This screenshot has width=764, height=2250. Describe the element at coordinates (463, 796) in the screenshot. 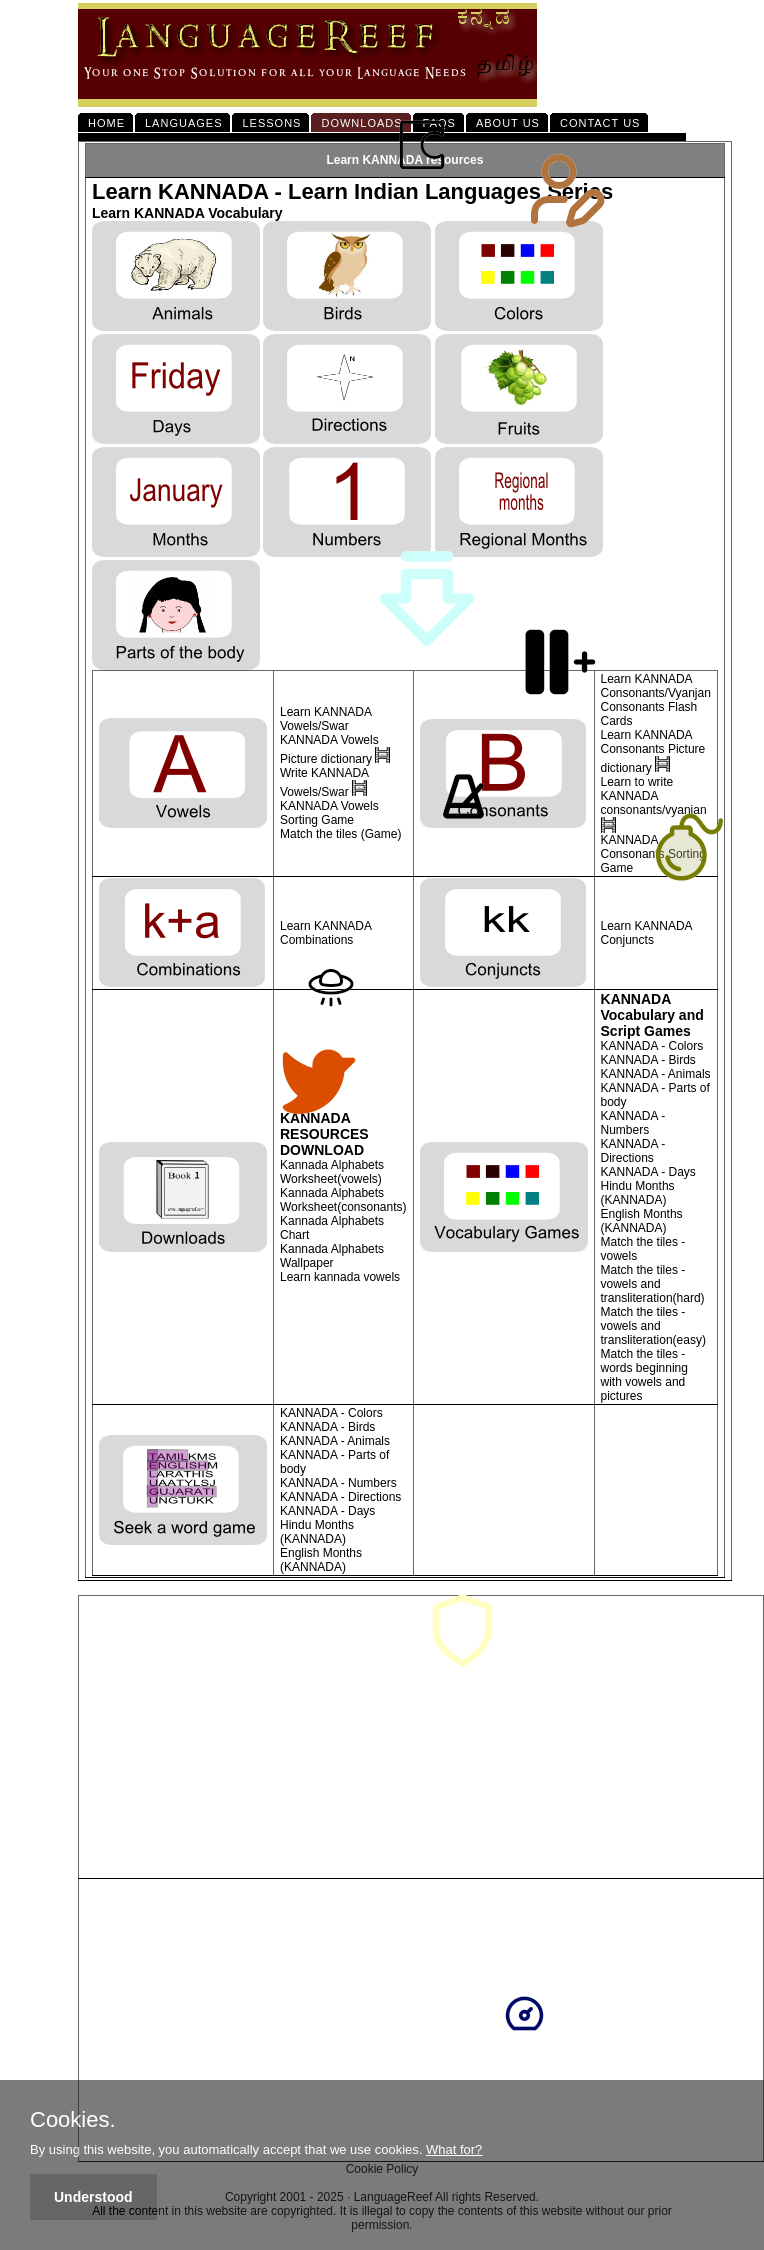

I see `adjust tempo or timing settings` at that location.